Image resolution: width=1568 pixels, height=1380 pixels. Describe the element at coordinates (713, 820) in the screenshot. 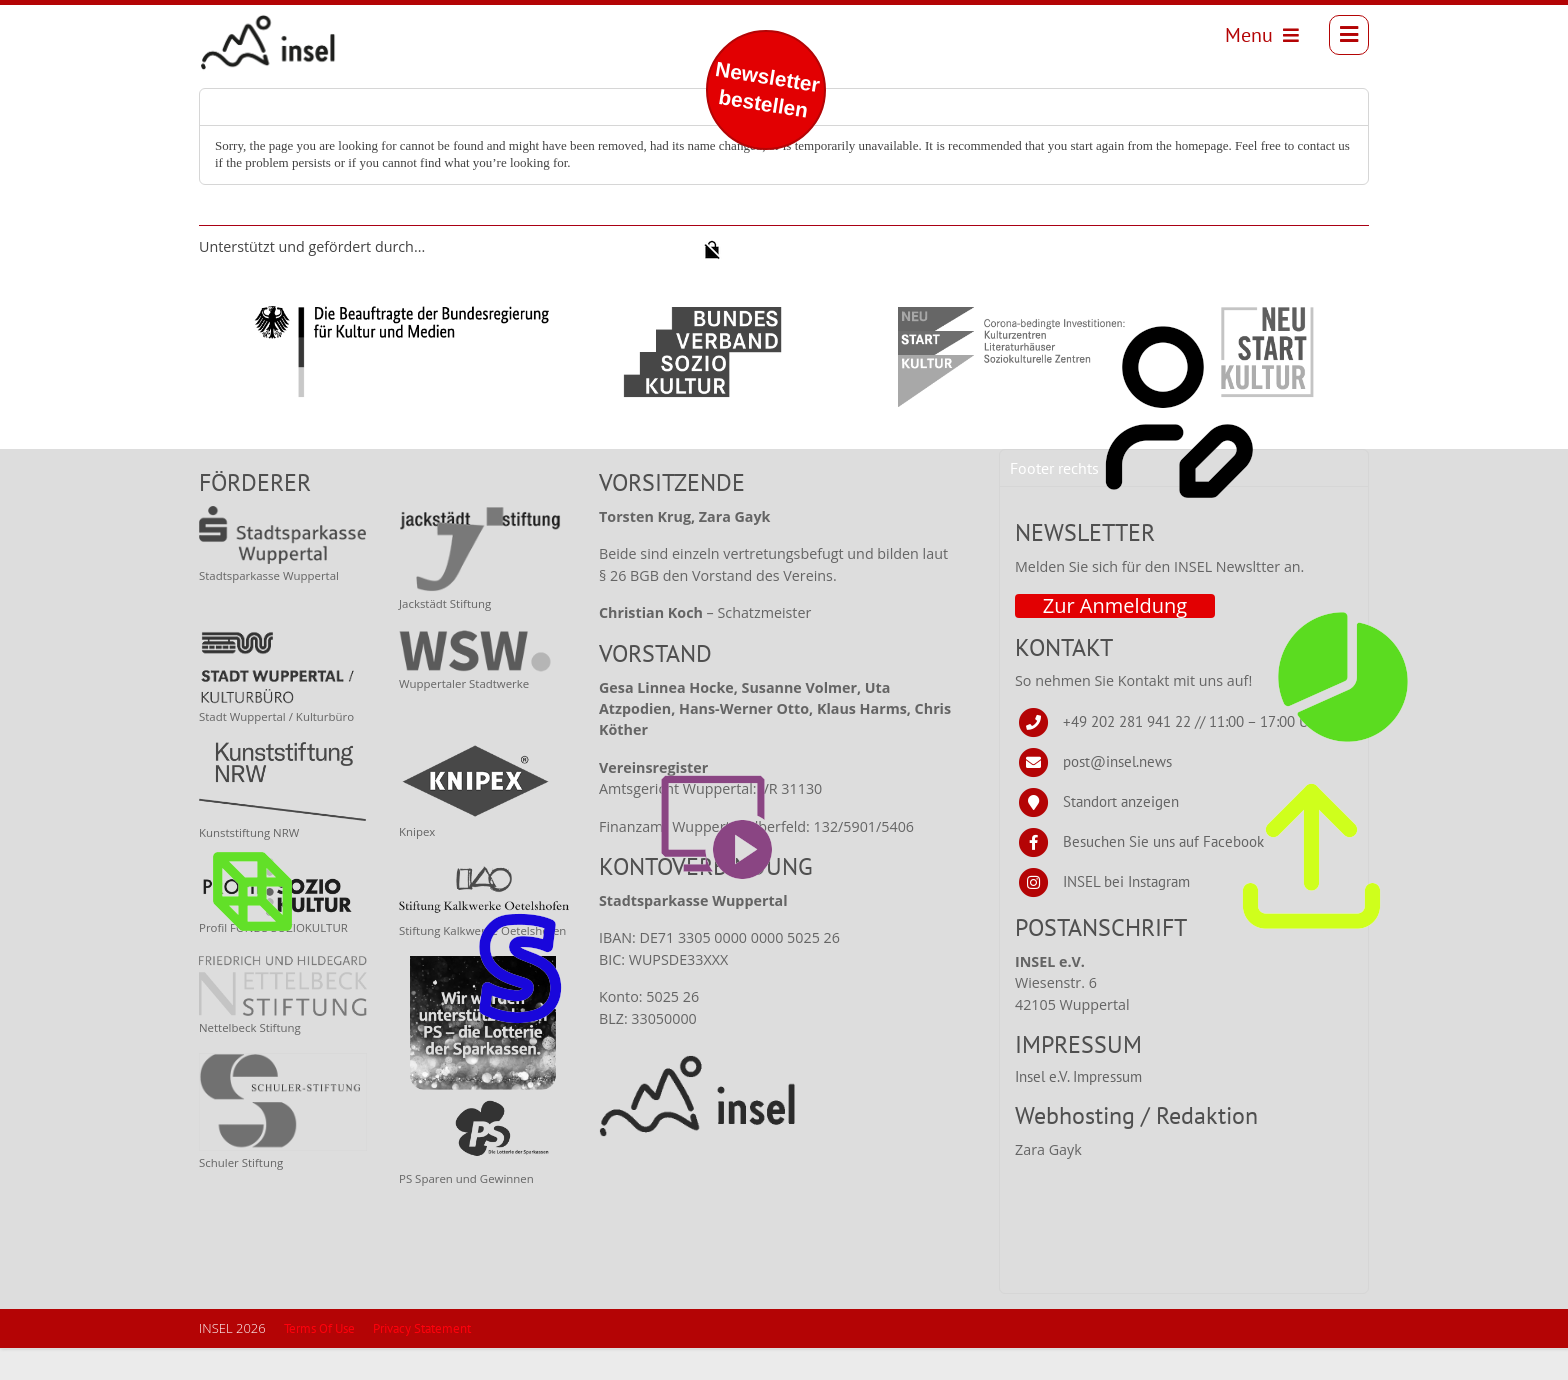

I see `indicates a virtual machine is currently running` at that location.